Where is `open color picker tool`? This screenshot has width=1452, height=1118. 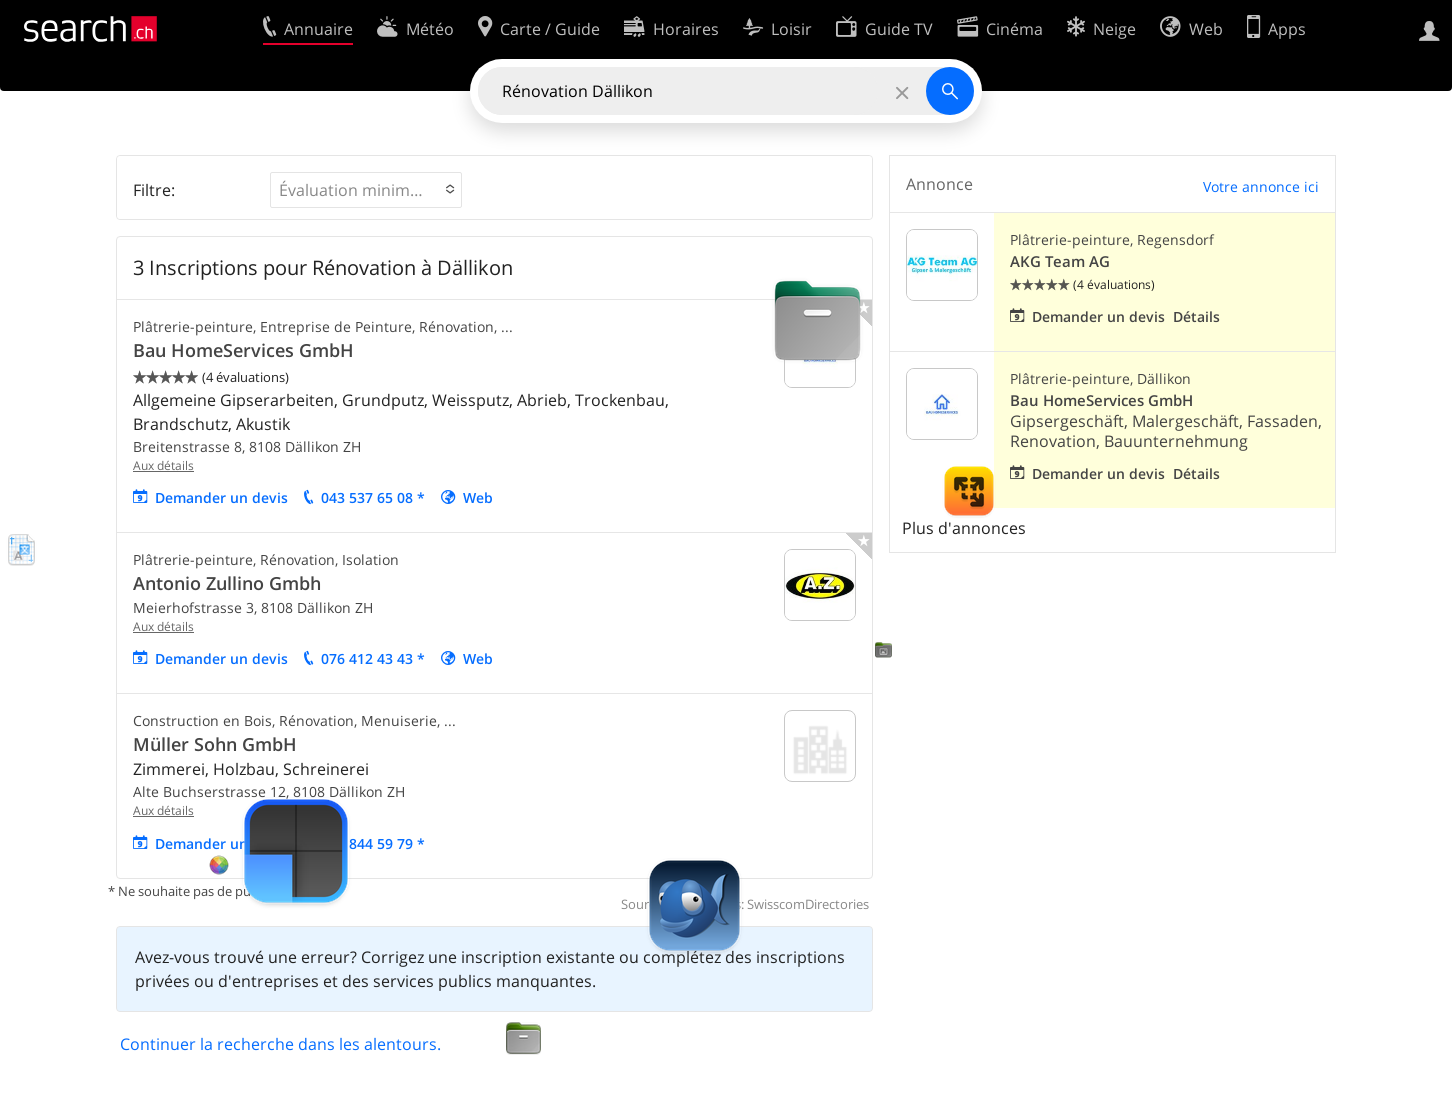
open color picker tool is located at coordinates (219, 865).